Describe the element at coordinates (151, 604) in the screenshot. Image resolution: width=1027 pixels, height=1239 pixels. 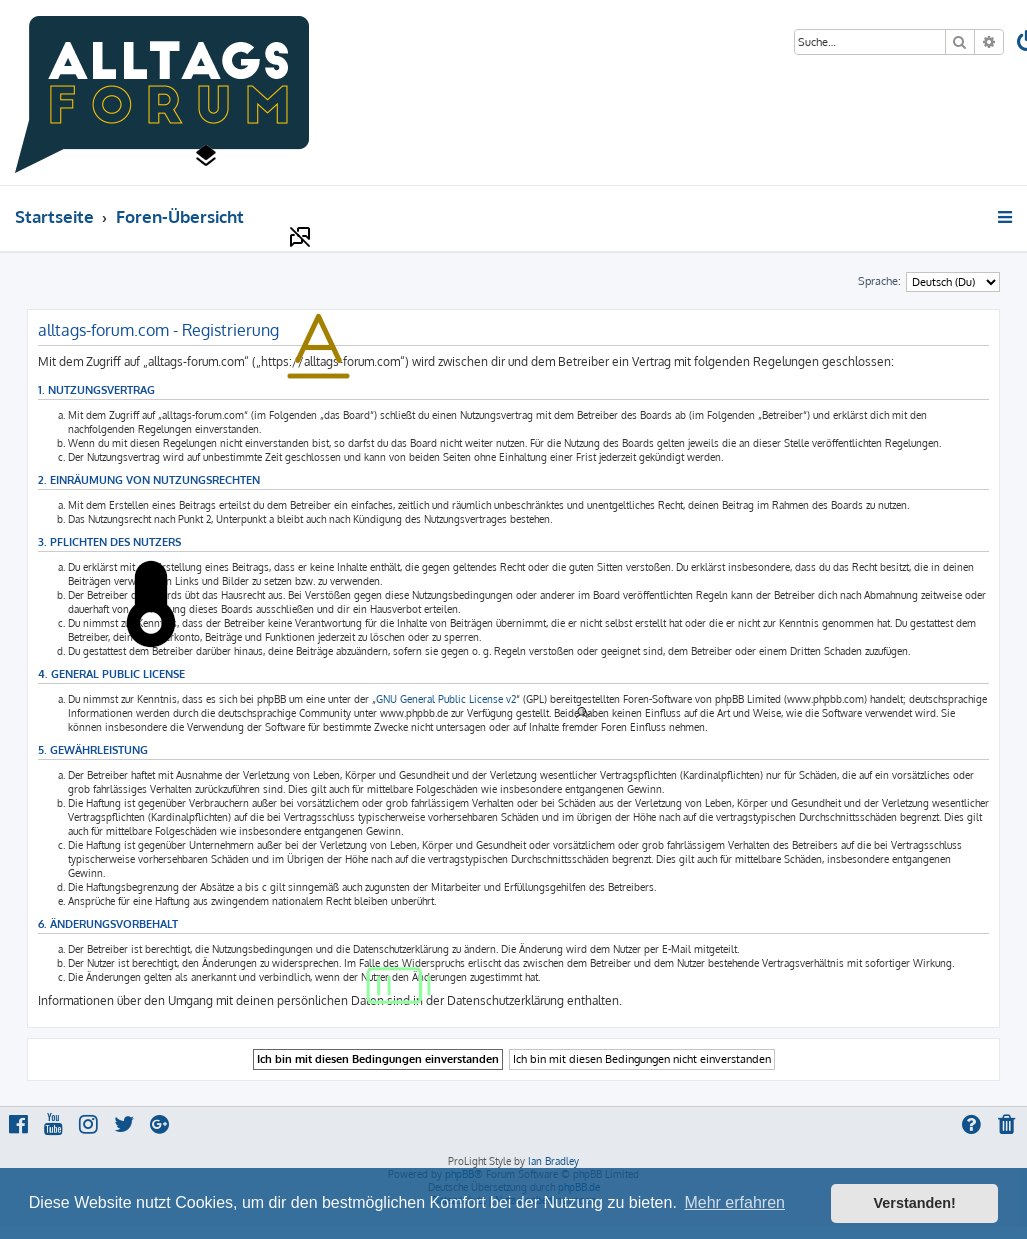
I see `indicates lowest temperature or cold setting` at that location.